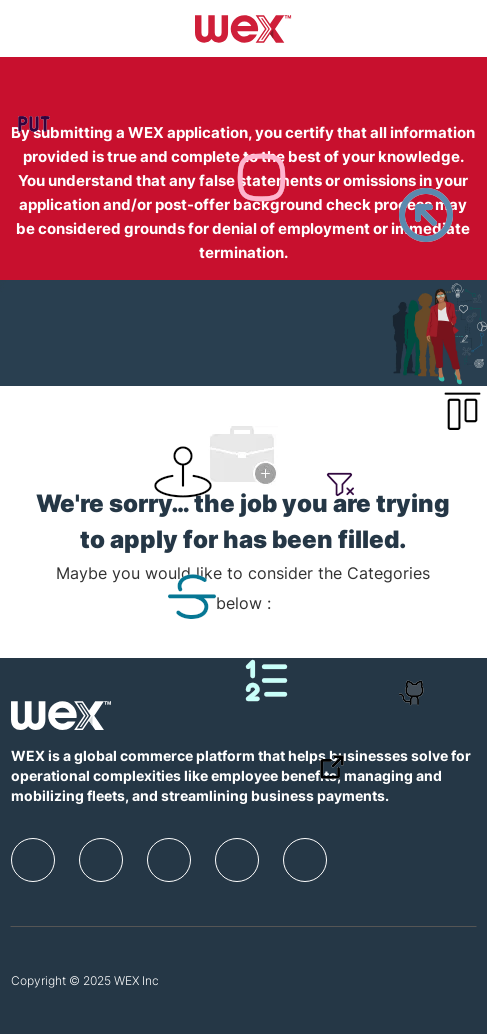 The image size is (487, 1034). Describe the element at coordinates (34, 124) in the screenshot. I see `indicates an HTTP PUT request method` at that location.